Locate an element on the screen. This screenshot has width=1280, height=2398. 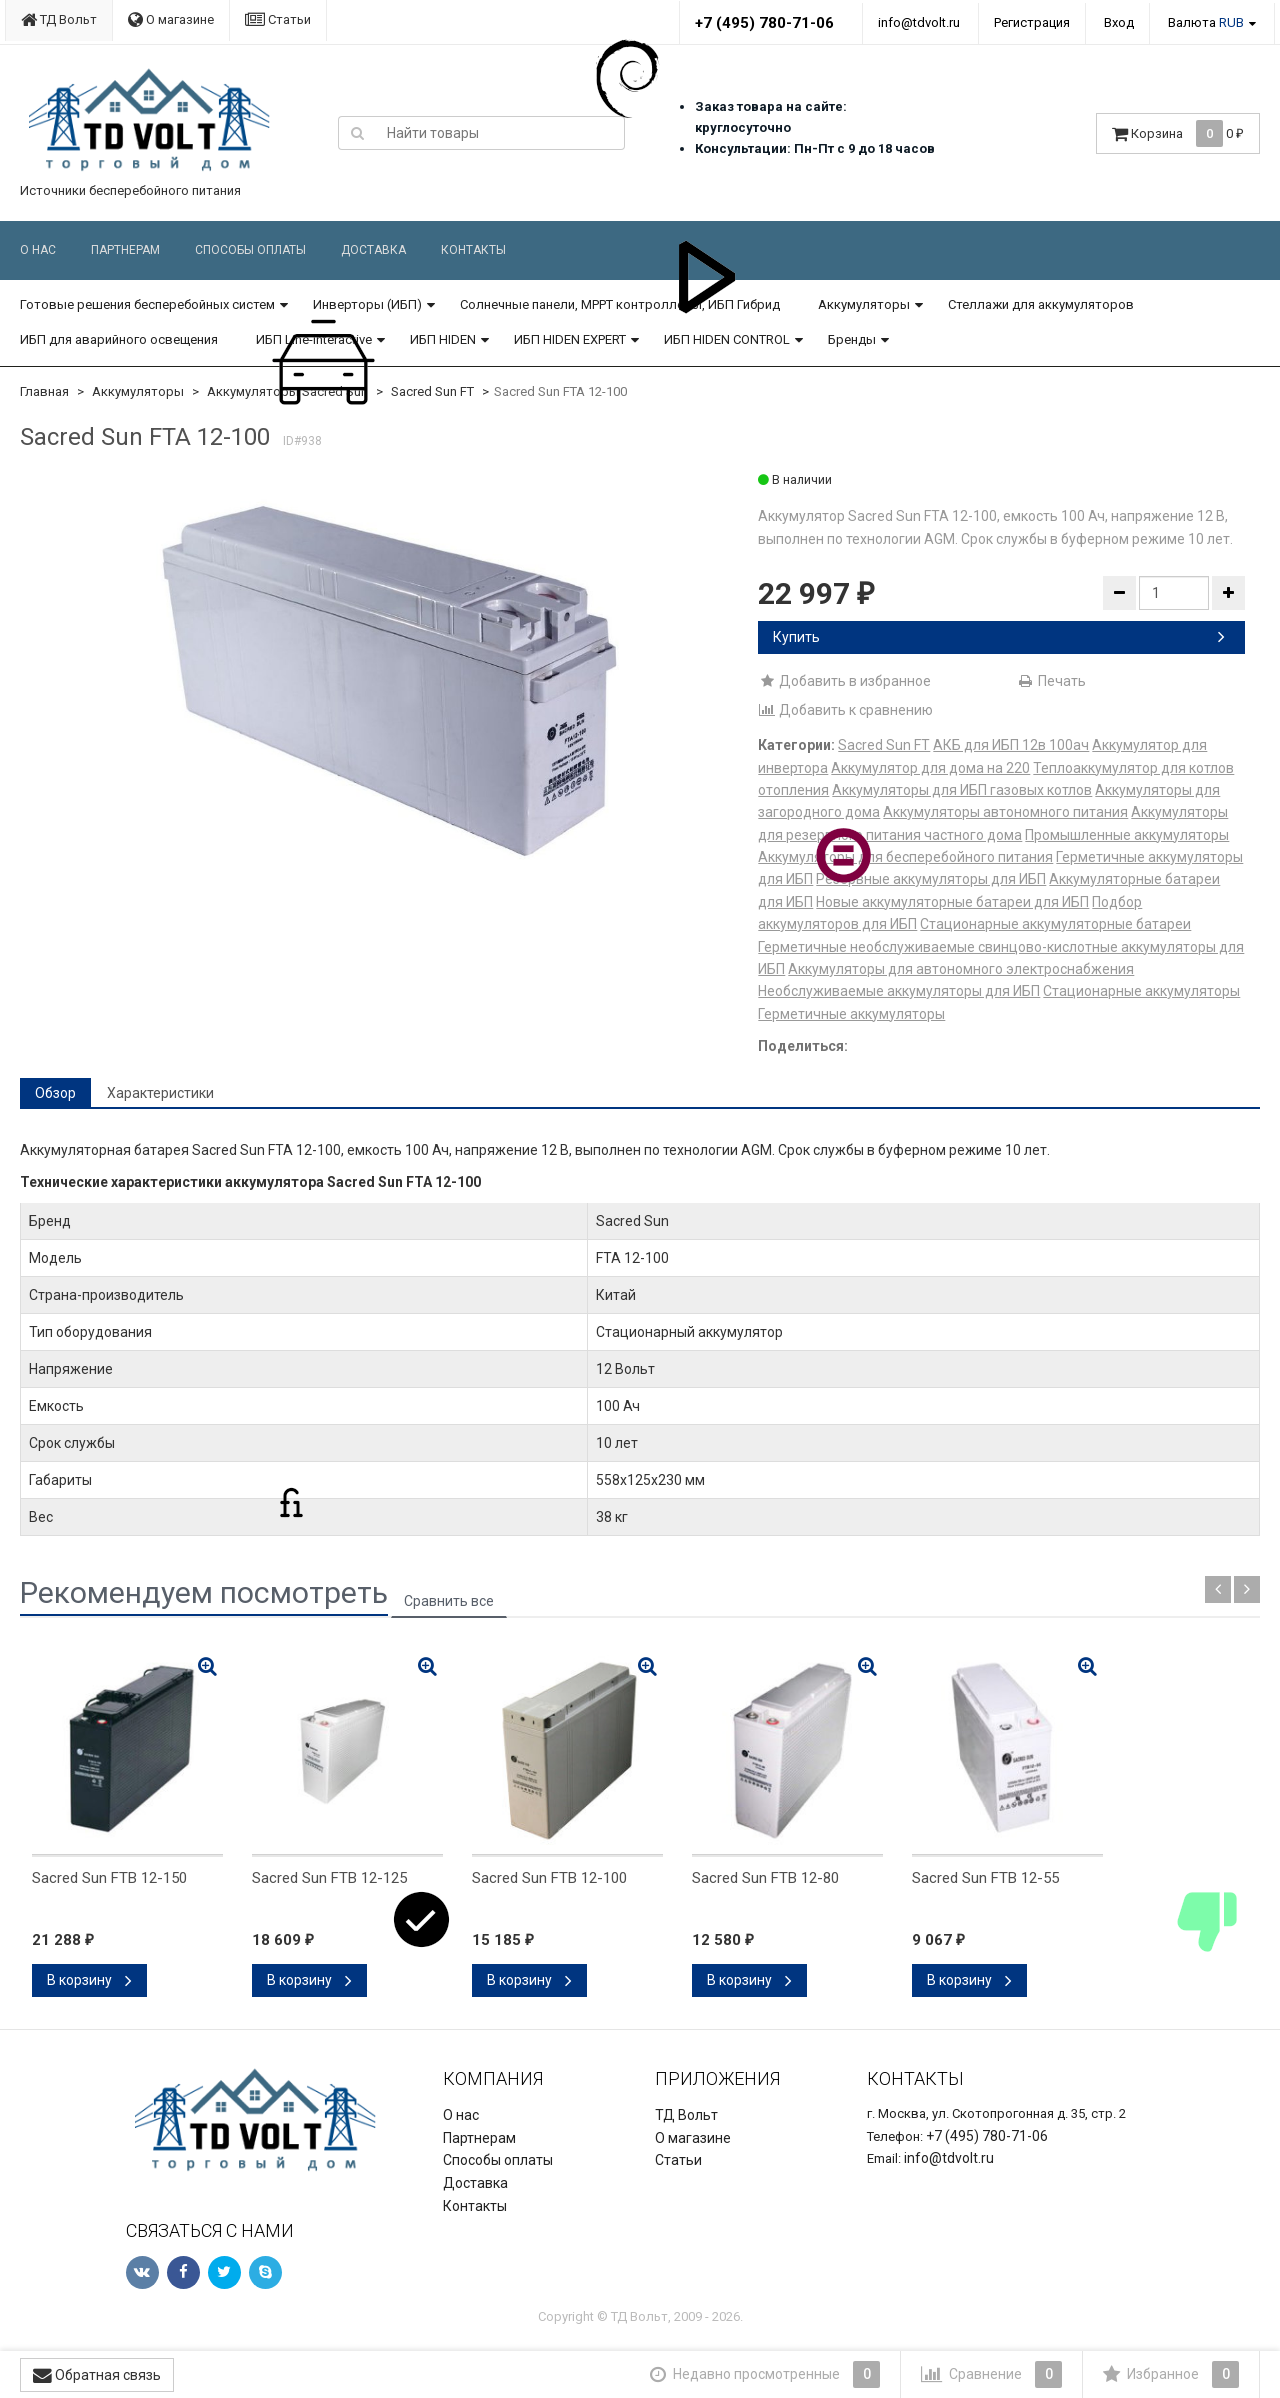
dislike or downvote content is located at coordinates (1207, 1922).